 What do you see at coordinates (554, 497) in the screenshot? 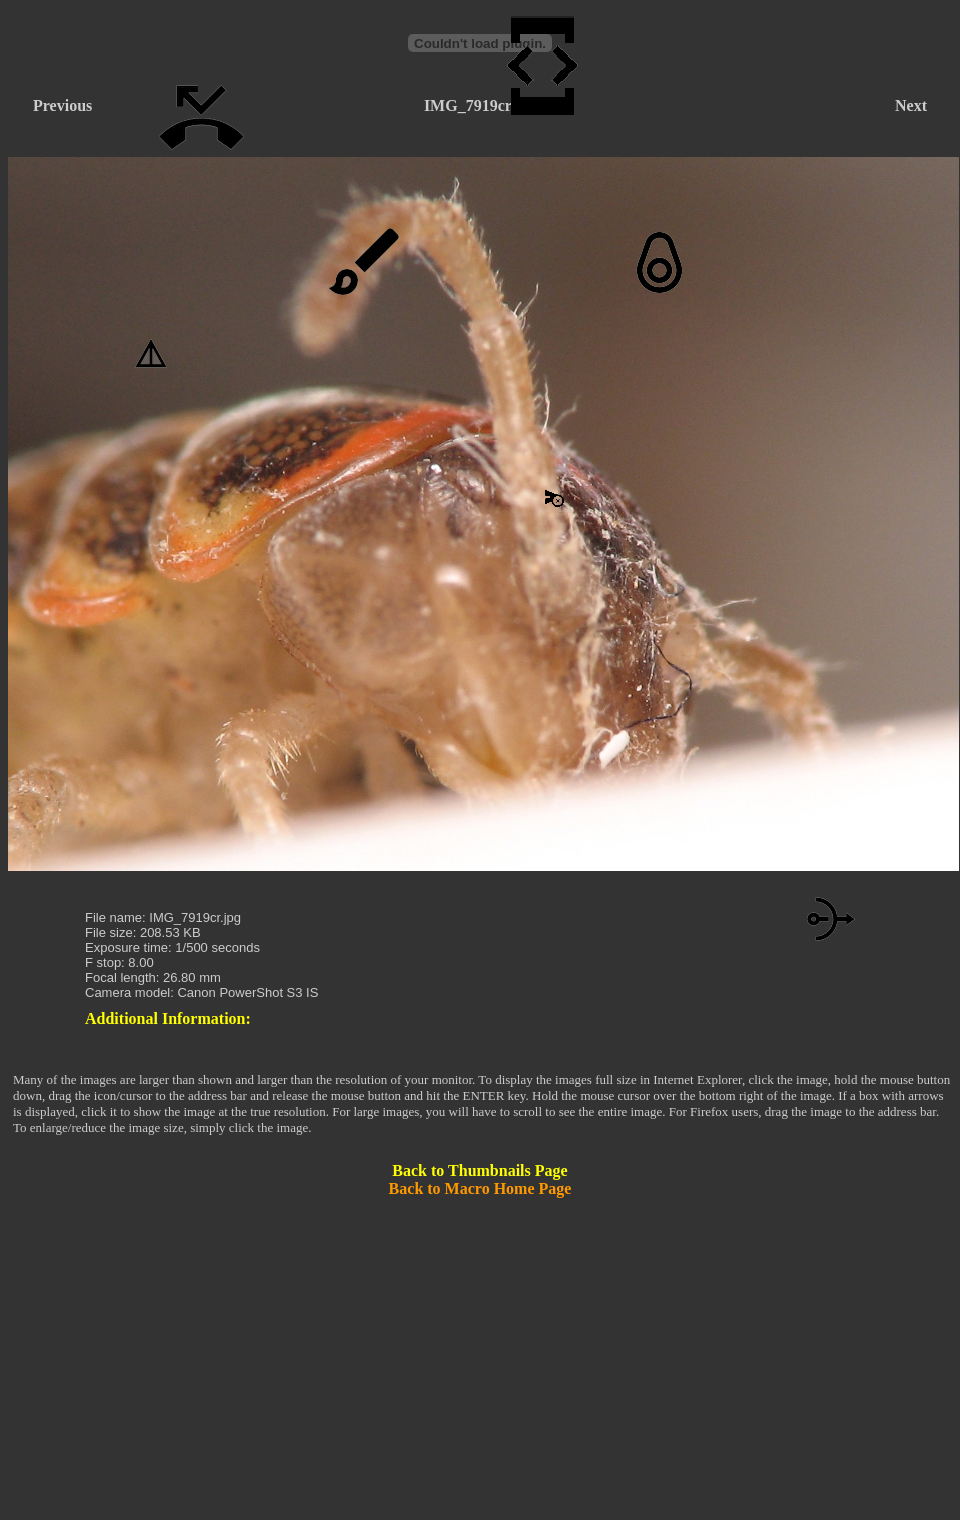
I see `cancel a scheduled message` at bounding box center [554, 497].